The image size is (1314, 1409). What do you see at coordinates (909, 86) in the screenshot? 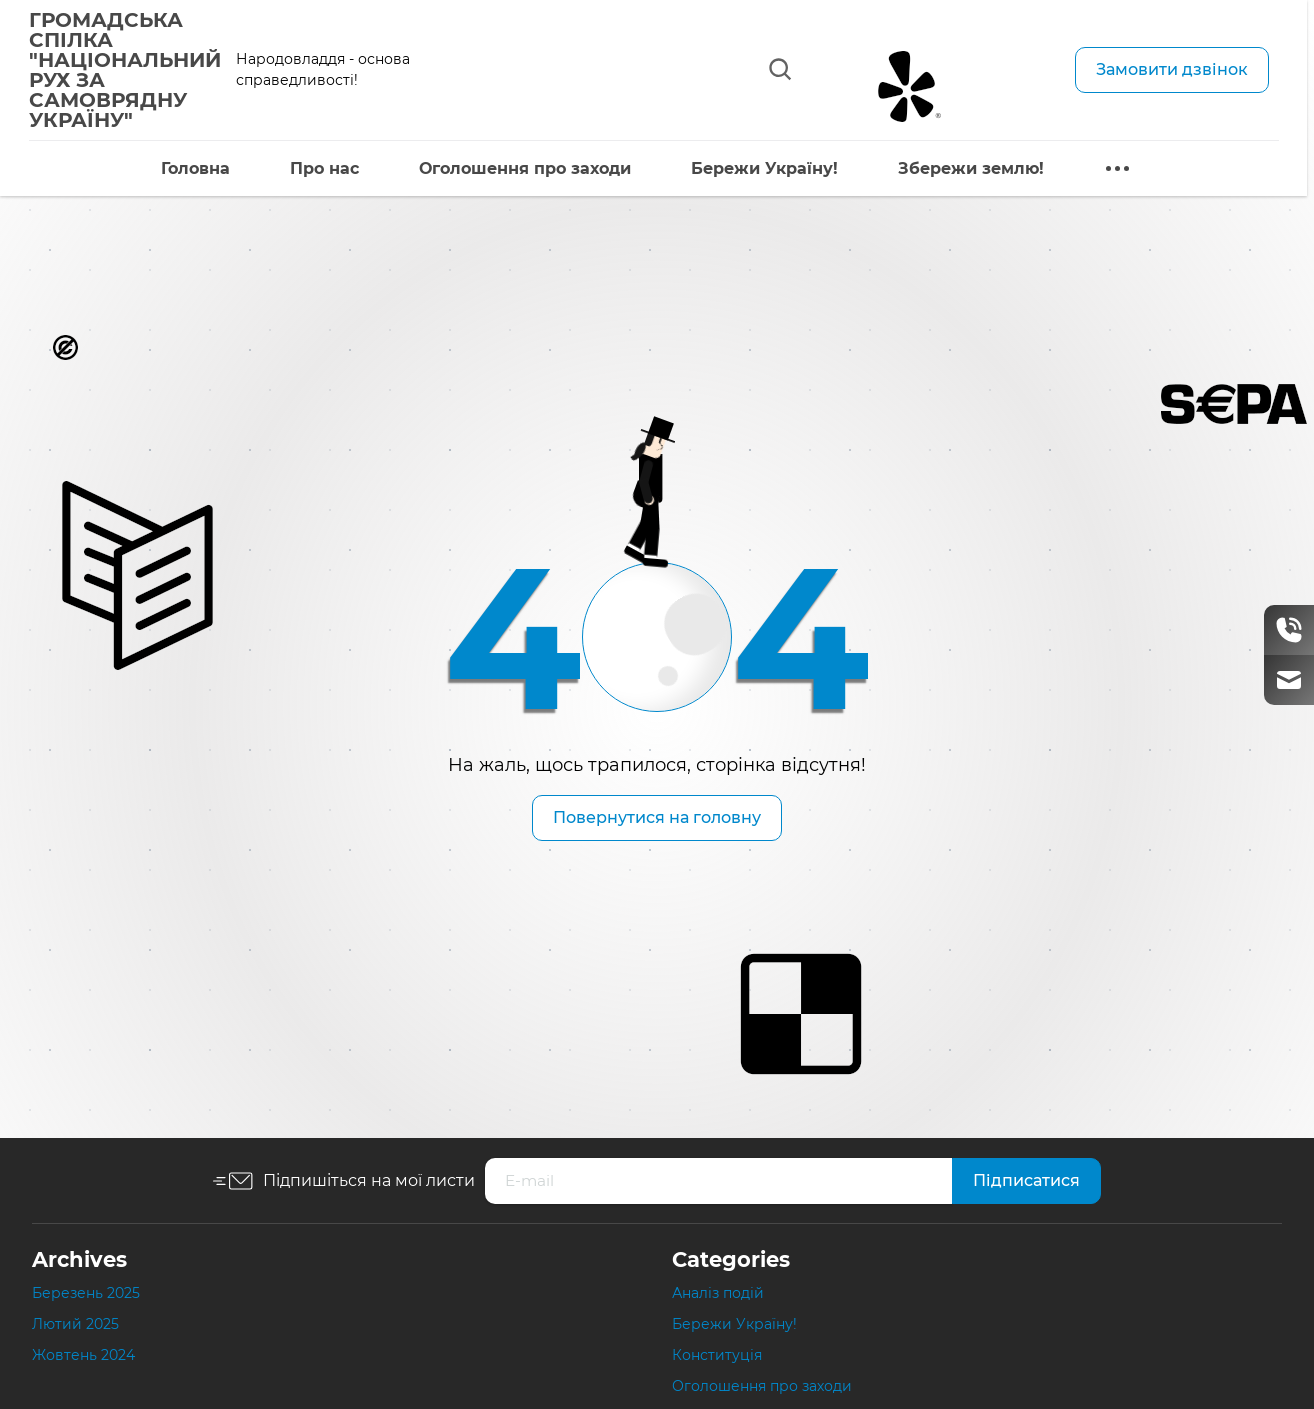
I see `open the Yelp app` at bounding box center [909, 86].